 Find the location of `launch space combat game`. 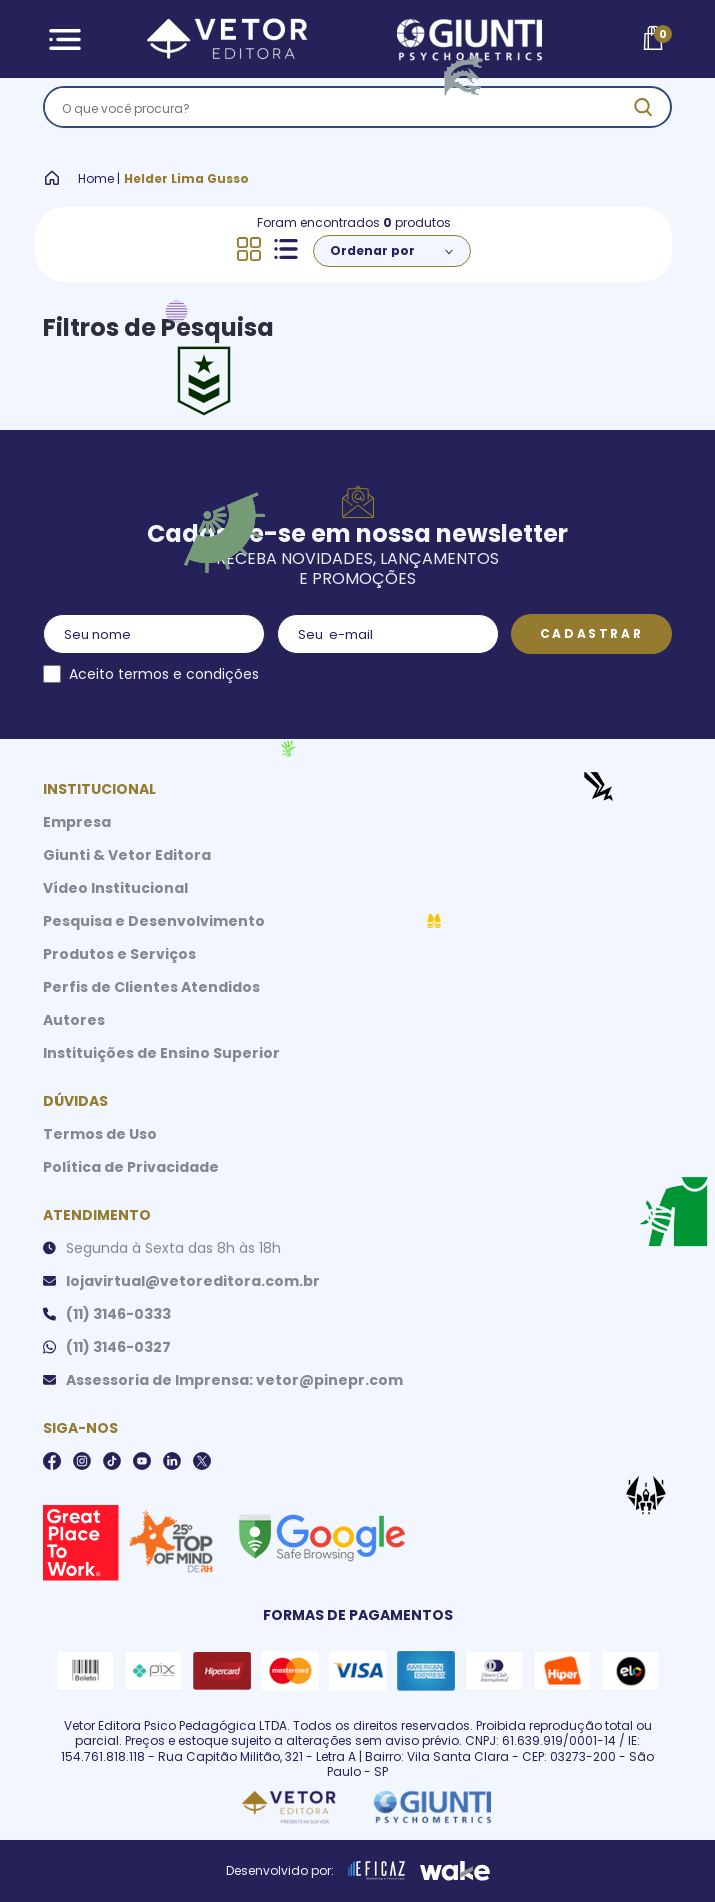

launch space combat game is located at coordinates (646, 1495).